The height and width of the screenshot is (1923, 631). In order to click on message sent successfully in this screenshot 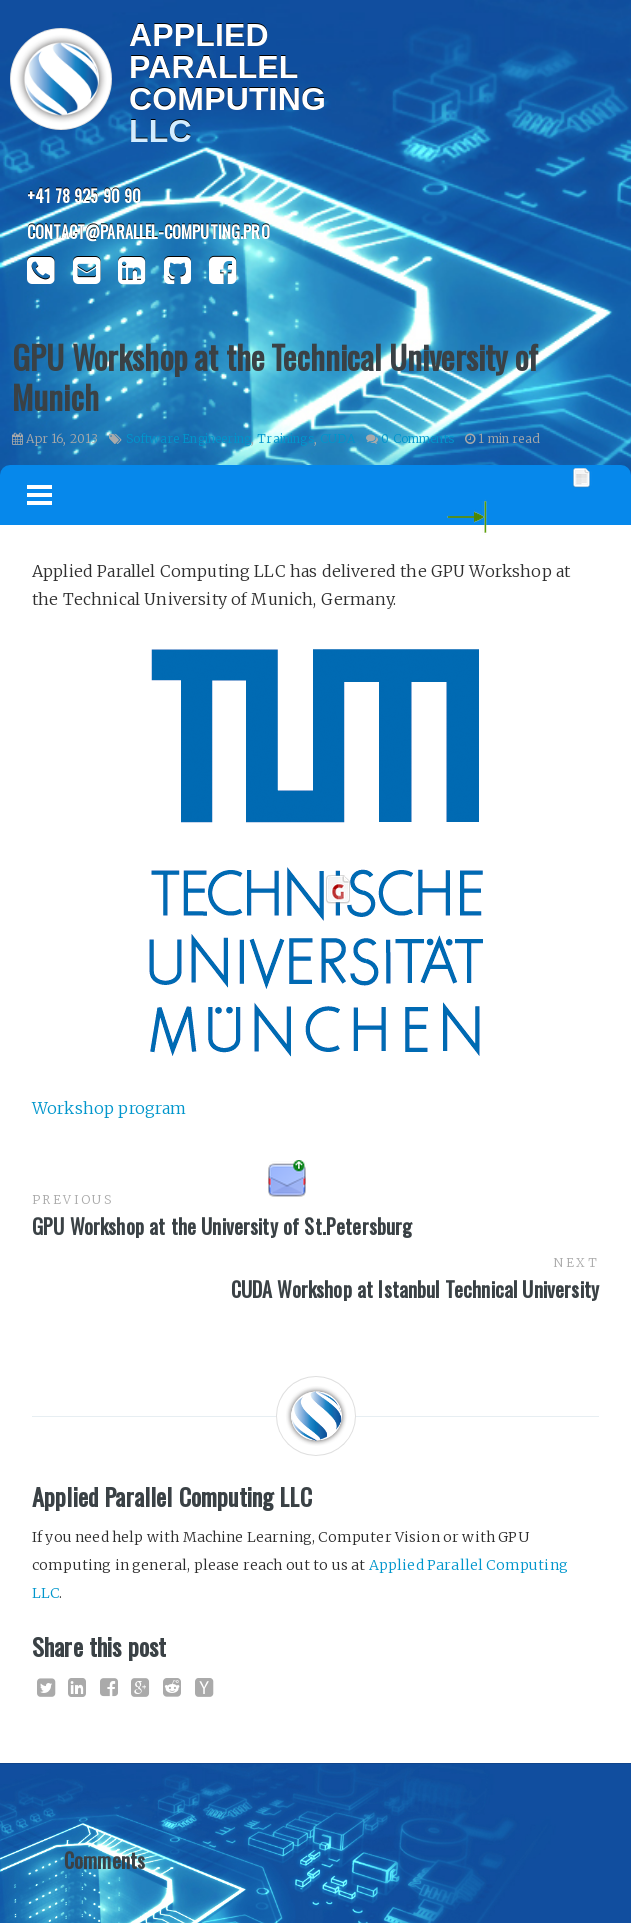, I will do `click(287, 1180)`.